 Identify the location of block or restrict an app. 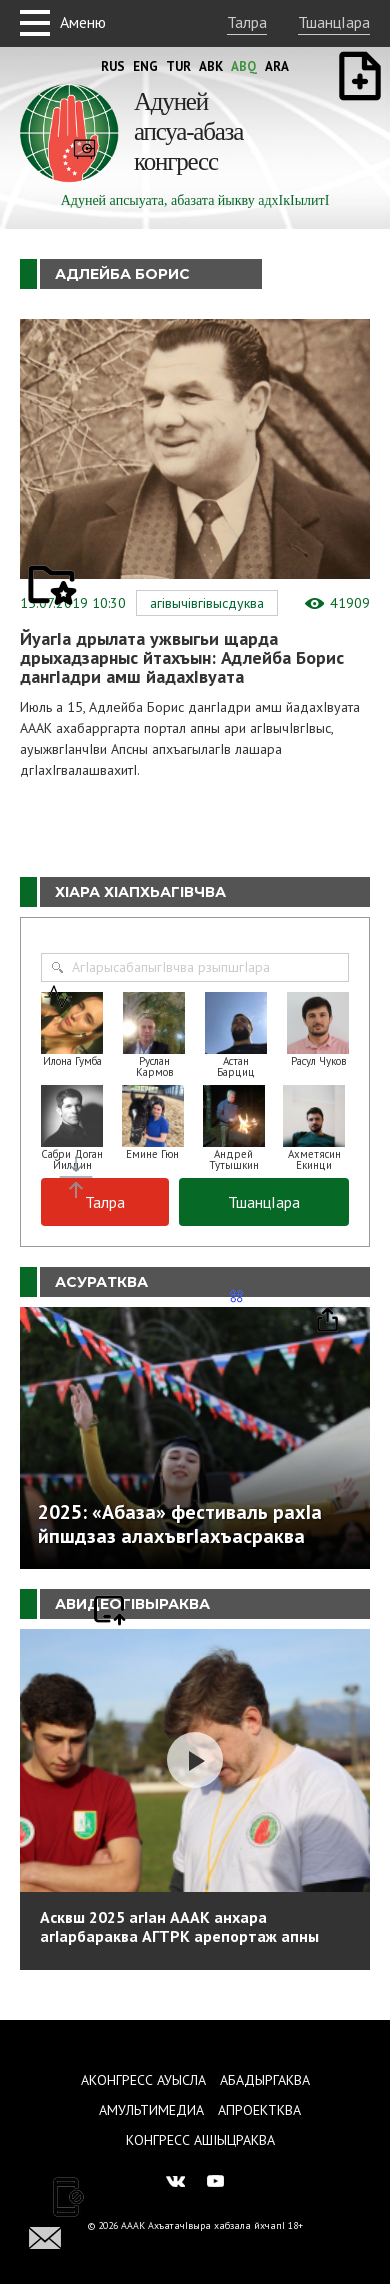
(66, 2197).